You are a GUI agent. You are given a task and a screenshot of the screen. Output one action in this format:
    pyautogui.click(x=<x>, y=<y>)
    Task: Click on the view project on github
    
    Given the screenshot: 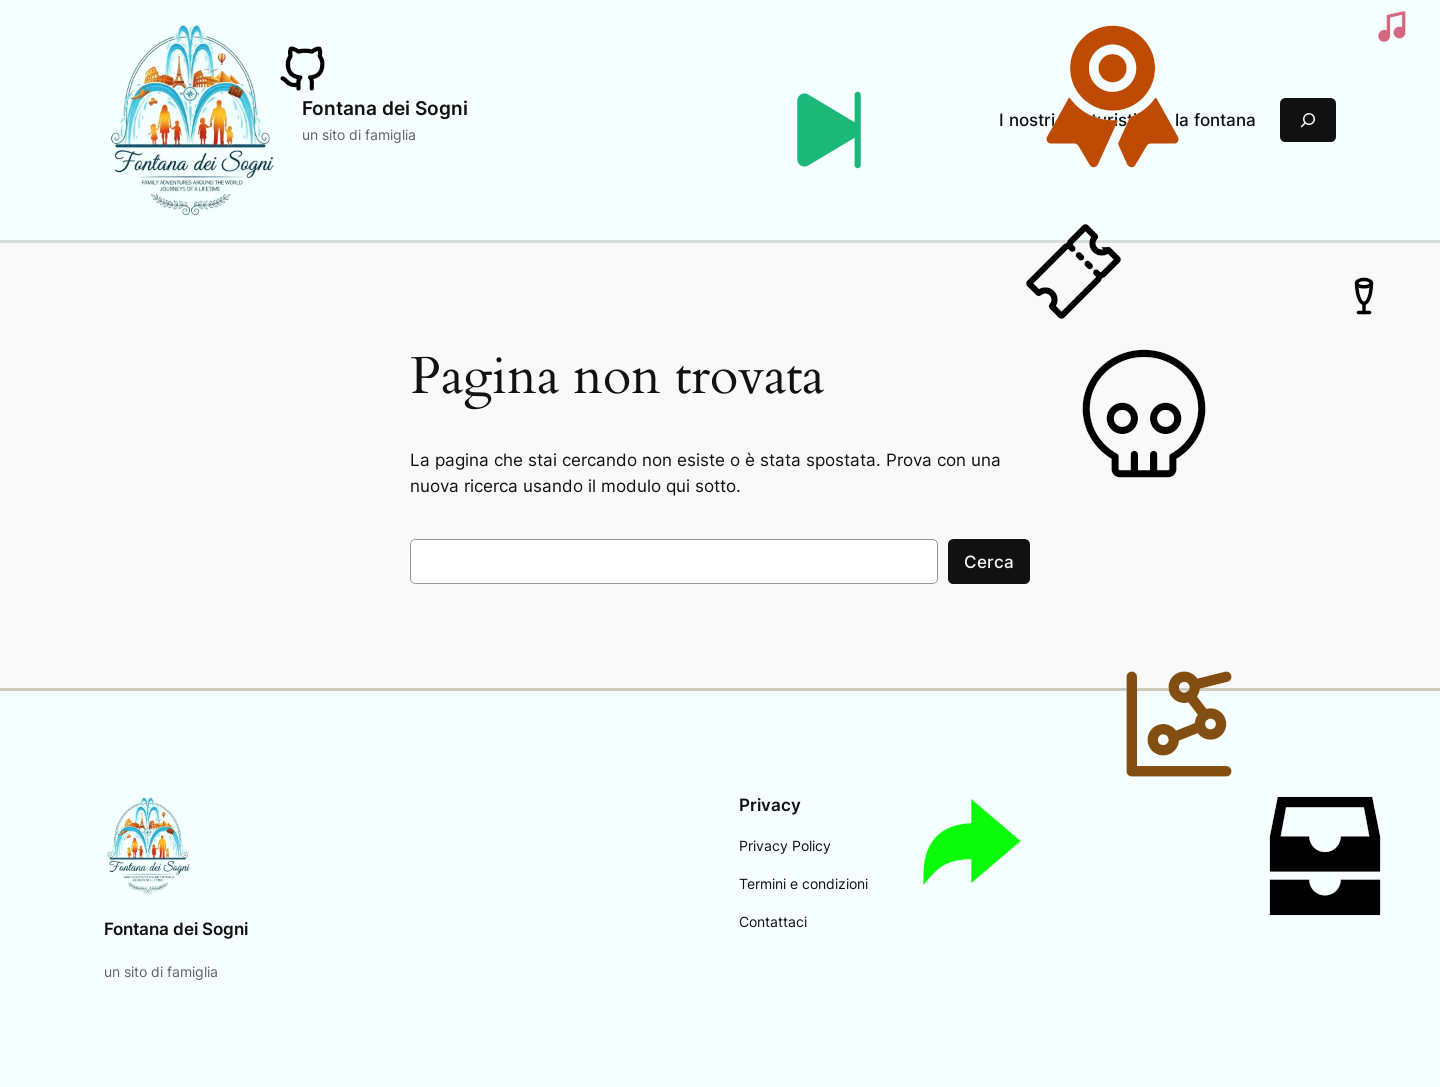 What is the action you would take?
    pyautogui.click(x=302, y=68)
    